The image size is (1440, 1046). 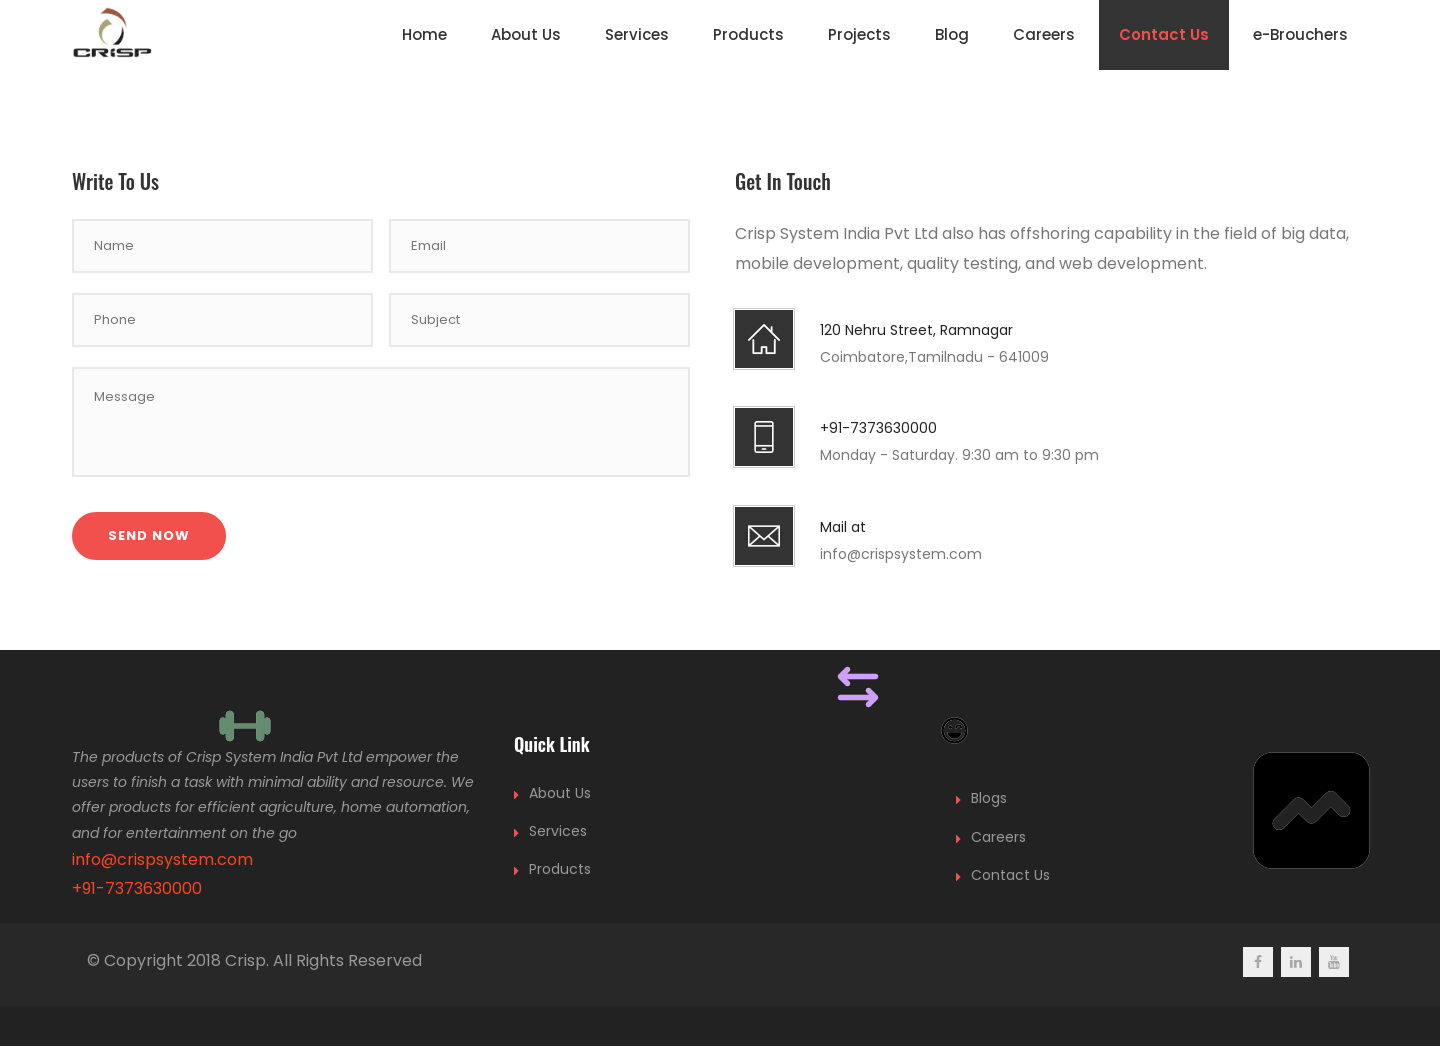 I want to click on view analytics or statistics, so click(x=1311, y=810).